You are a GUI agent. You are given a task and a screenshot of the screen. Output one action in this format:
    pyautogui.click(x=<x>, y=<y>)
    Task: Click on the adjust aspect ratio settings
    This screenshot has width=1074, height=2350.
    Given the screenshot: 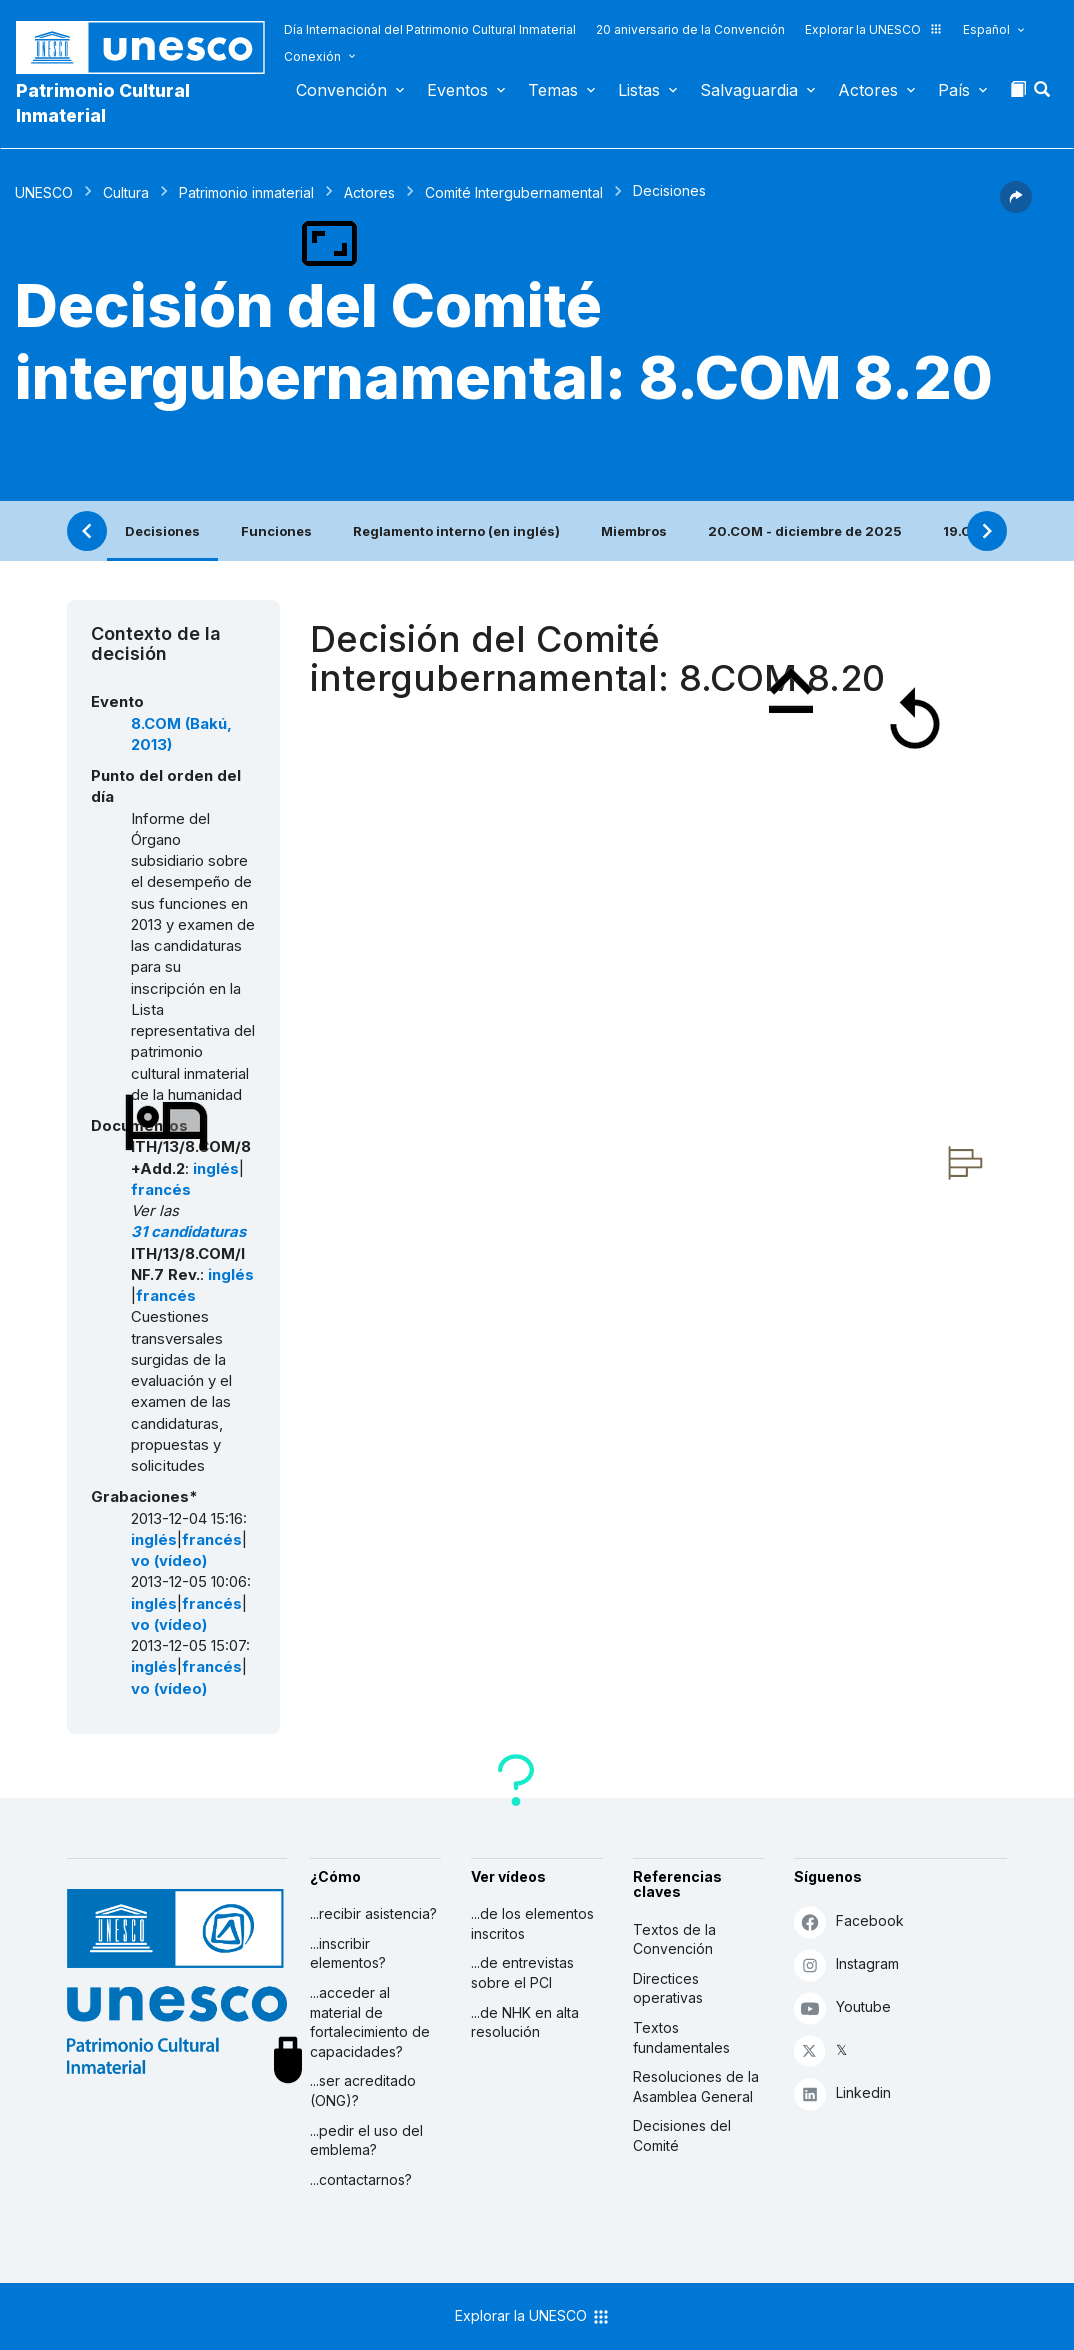 What is the action you would take?
    pyautogui.click(x=329, y=243)
    